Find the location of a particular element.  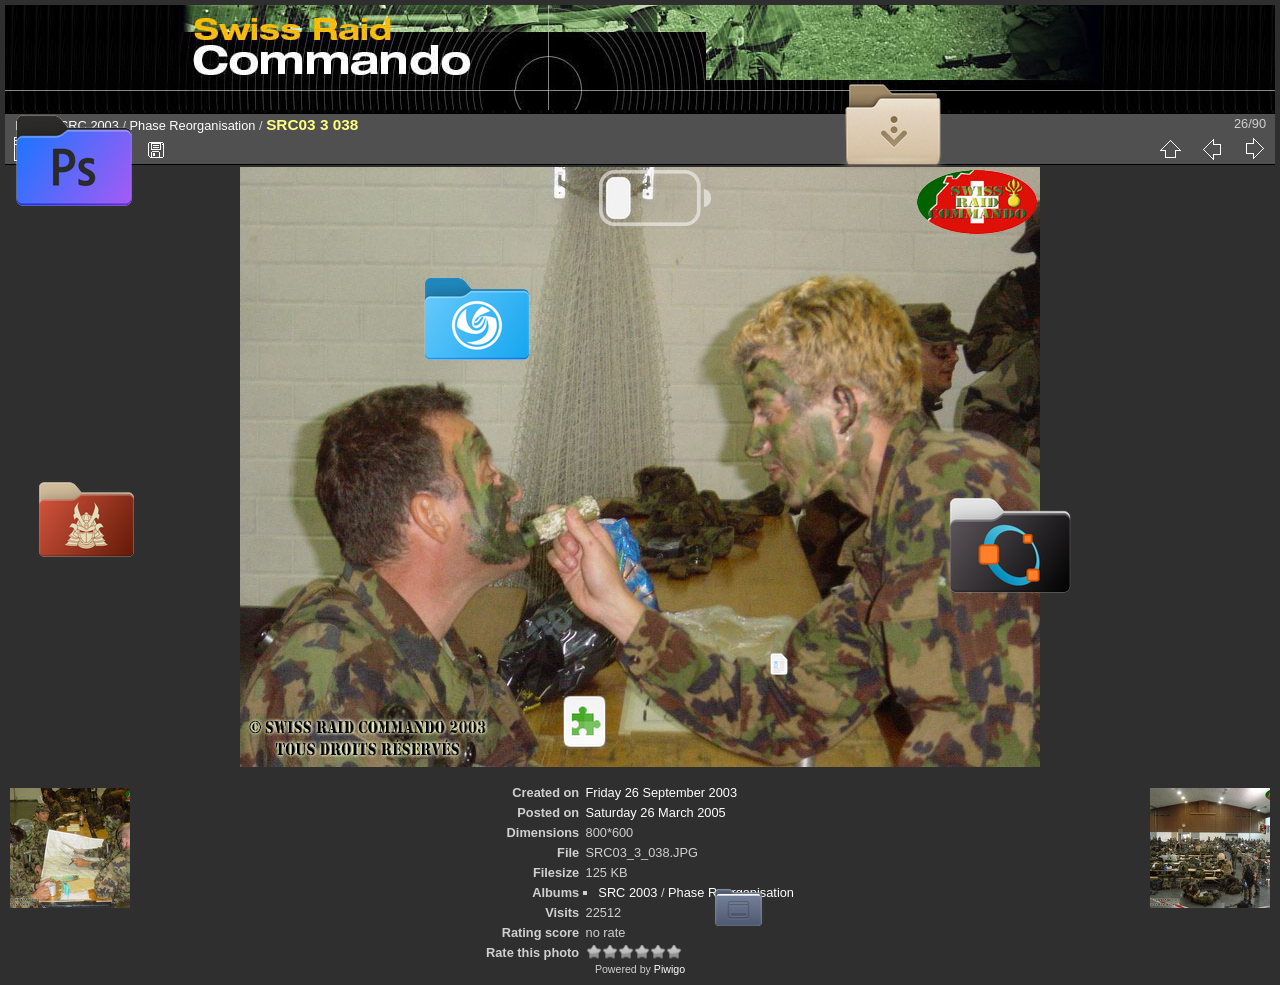

folder for octave programming files is located at coordinates (1009, 548).